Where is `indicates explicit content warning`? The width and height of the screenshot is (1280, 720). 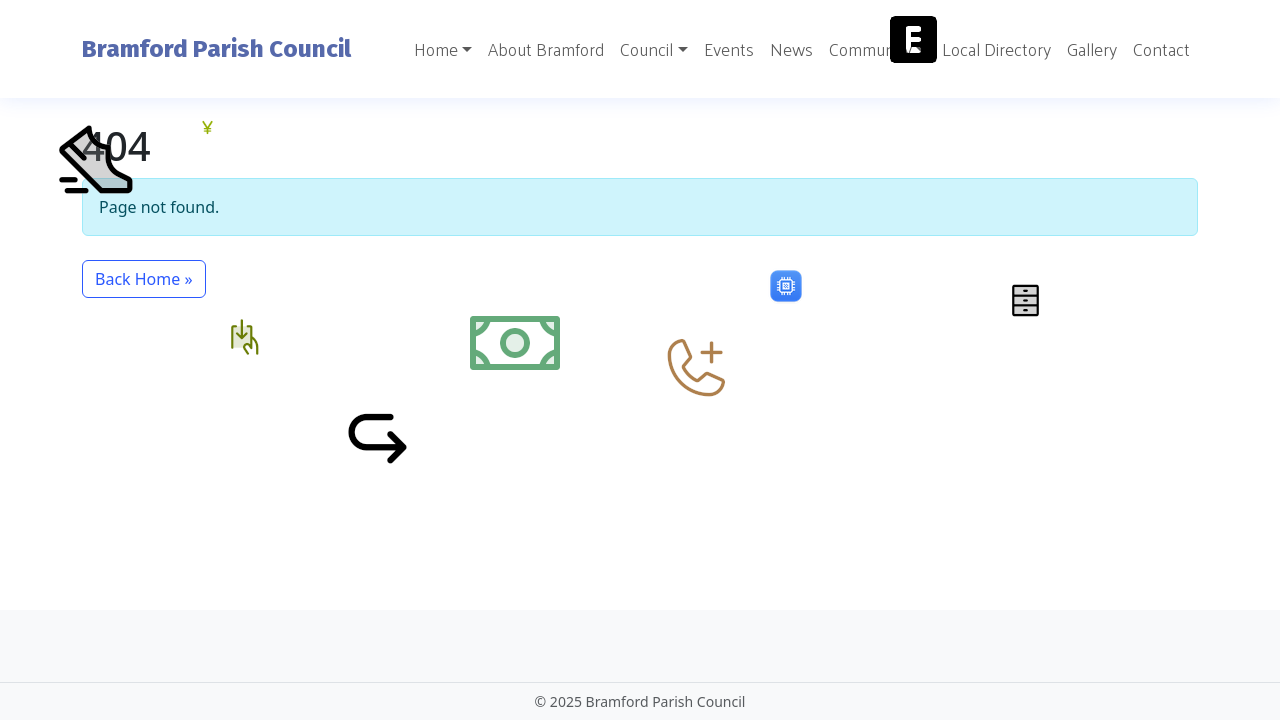
indicates explicit content warning is located at coordinates (913, 39).